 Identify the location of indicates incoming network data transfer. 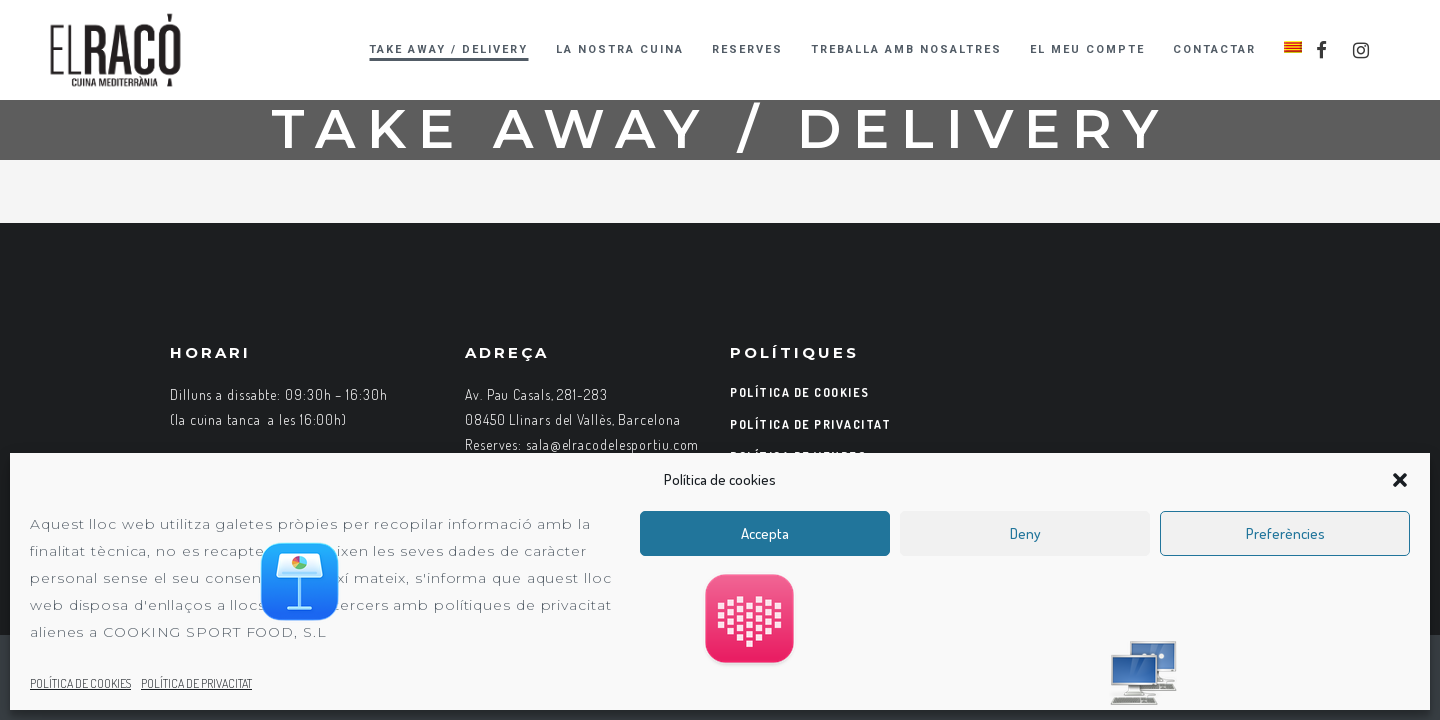
(1143, 673).